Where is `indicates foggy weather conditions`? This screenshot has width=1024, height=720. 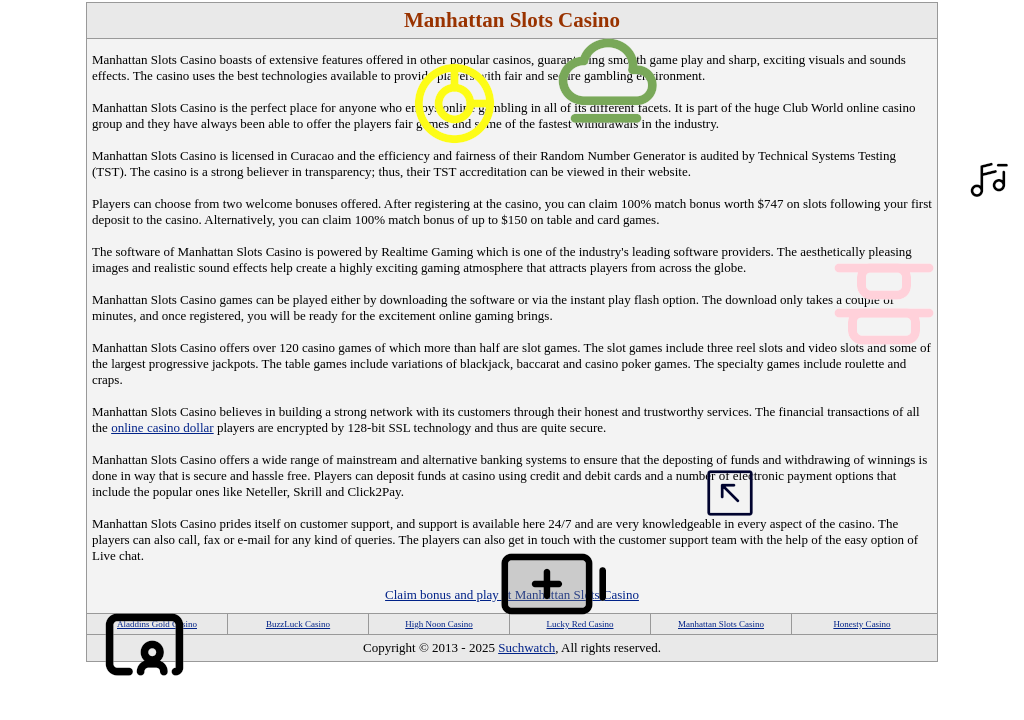
indicates foggy weather conditions is located at coordinates (606, 83).